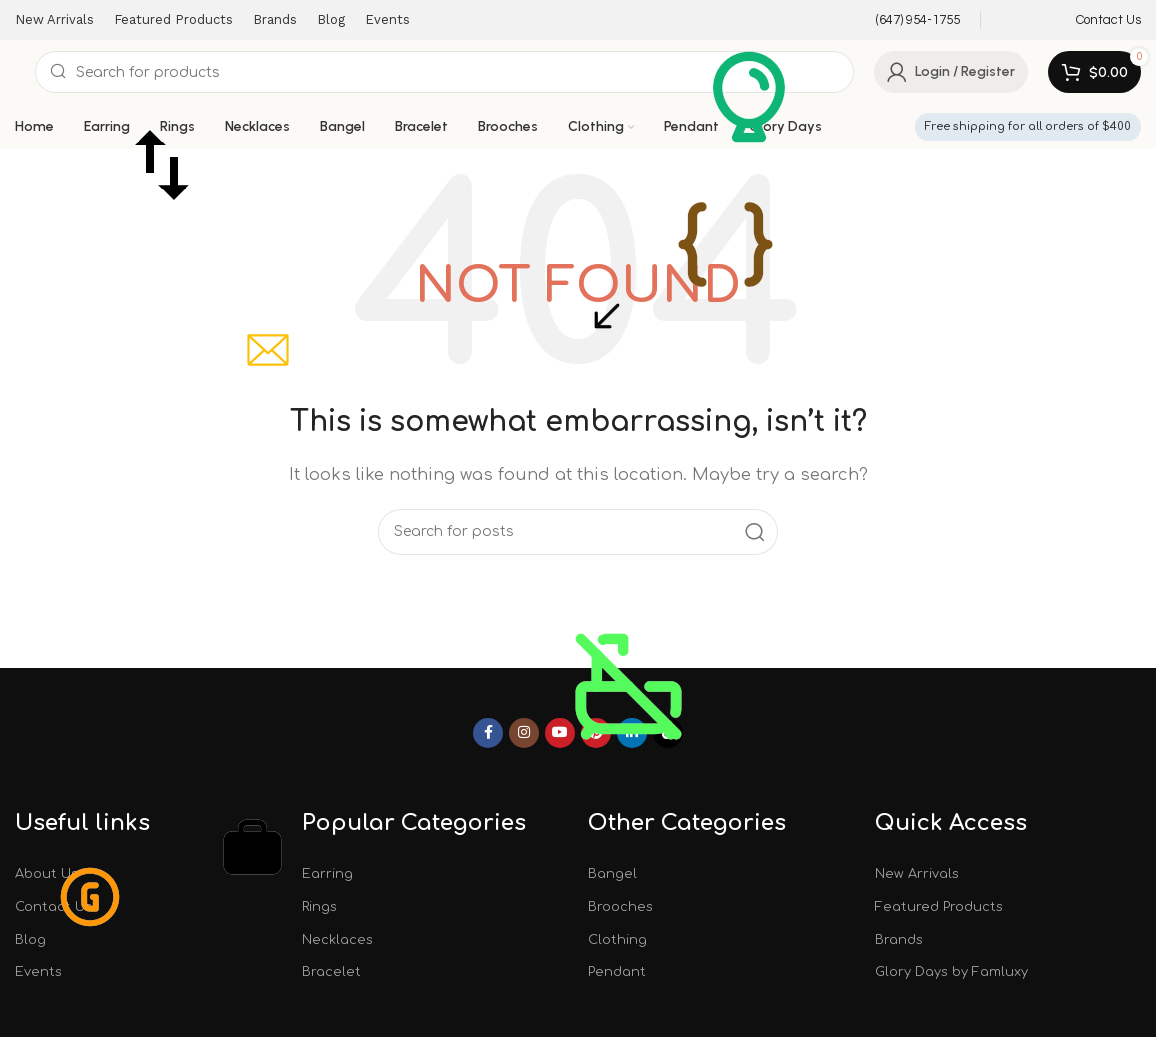 Image resolution: width=1156 pixels, height=1037 pixels. What do you see at coordinates (90, 897) in the screenshot?
I see `google account or google-related feature` at bounding box center [90, 897].